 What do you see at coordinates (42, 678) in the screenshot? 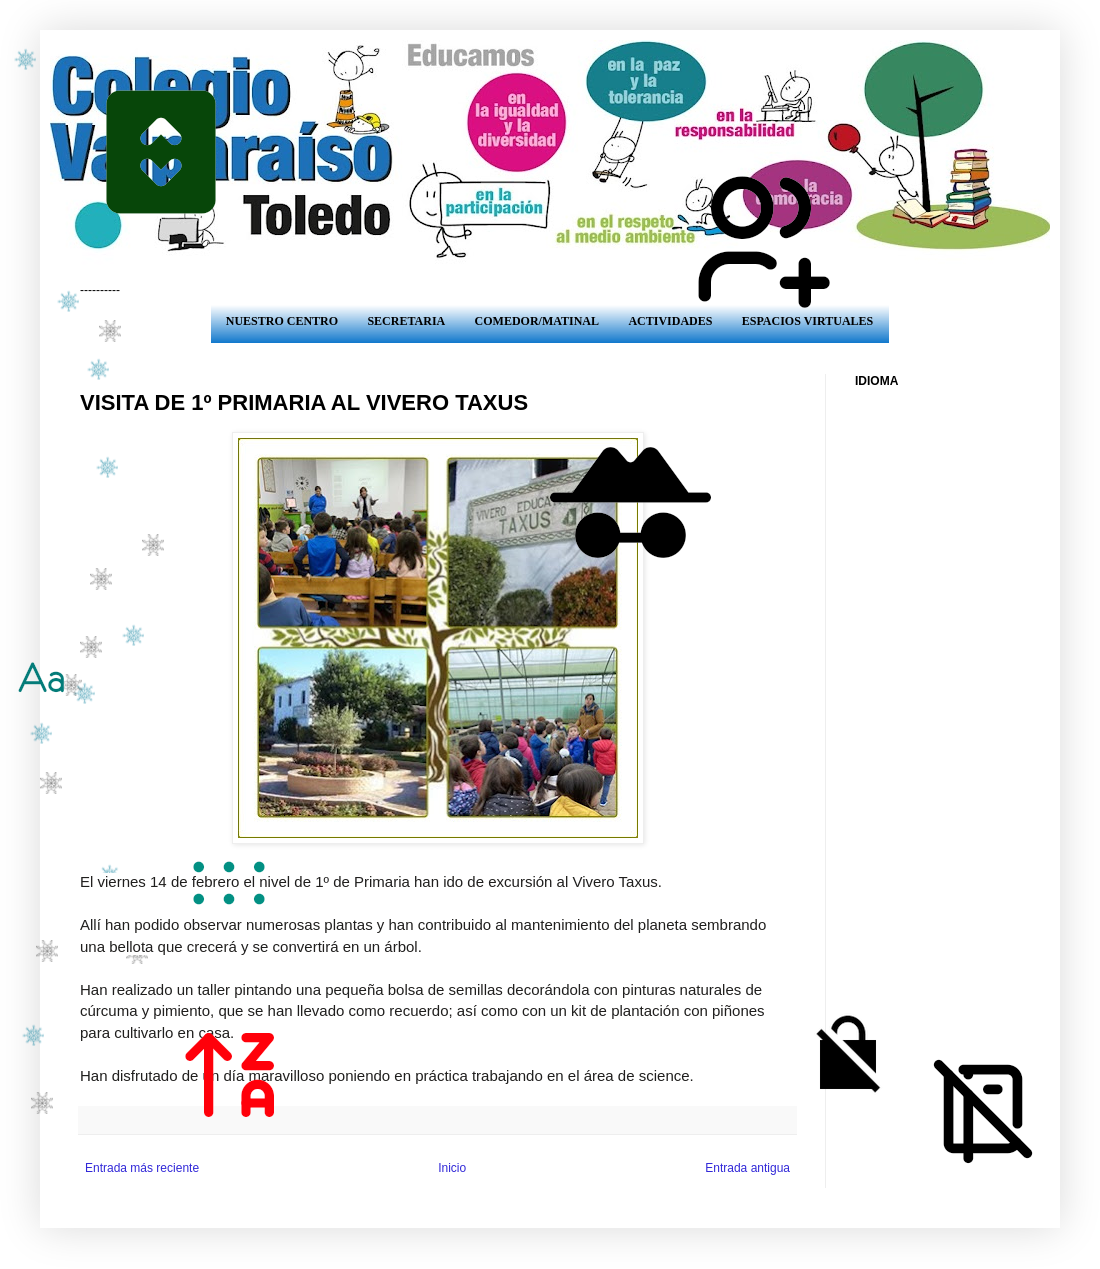
I see `adjust font or text size settings` at bounding box center [42, 678].